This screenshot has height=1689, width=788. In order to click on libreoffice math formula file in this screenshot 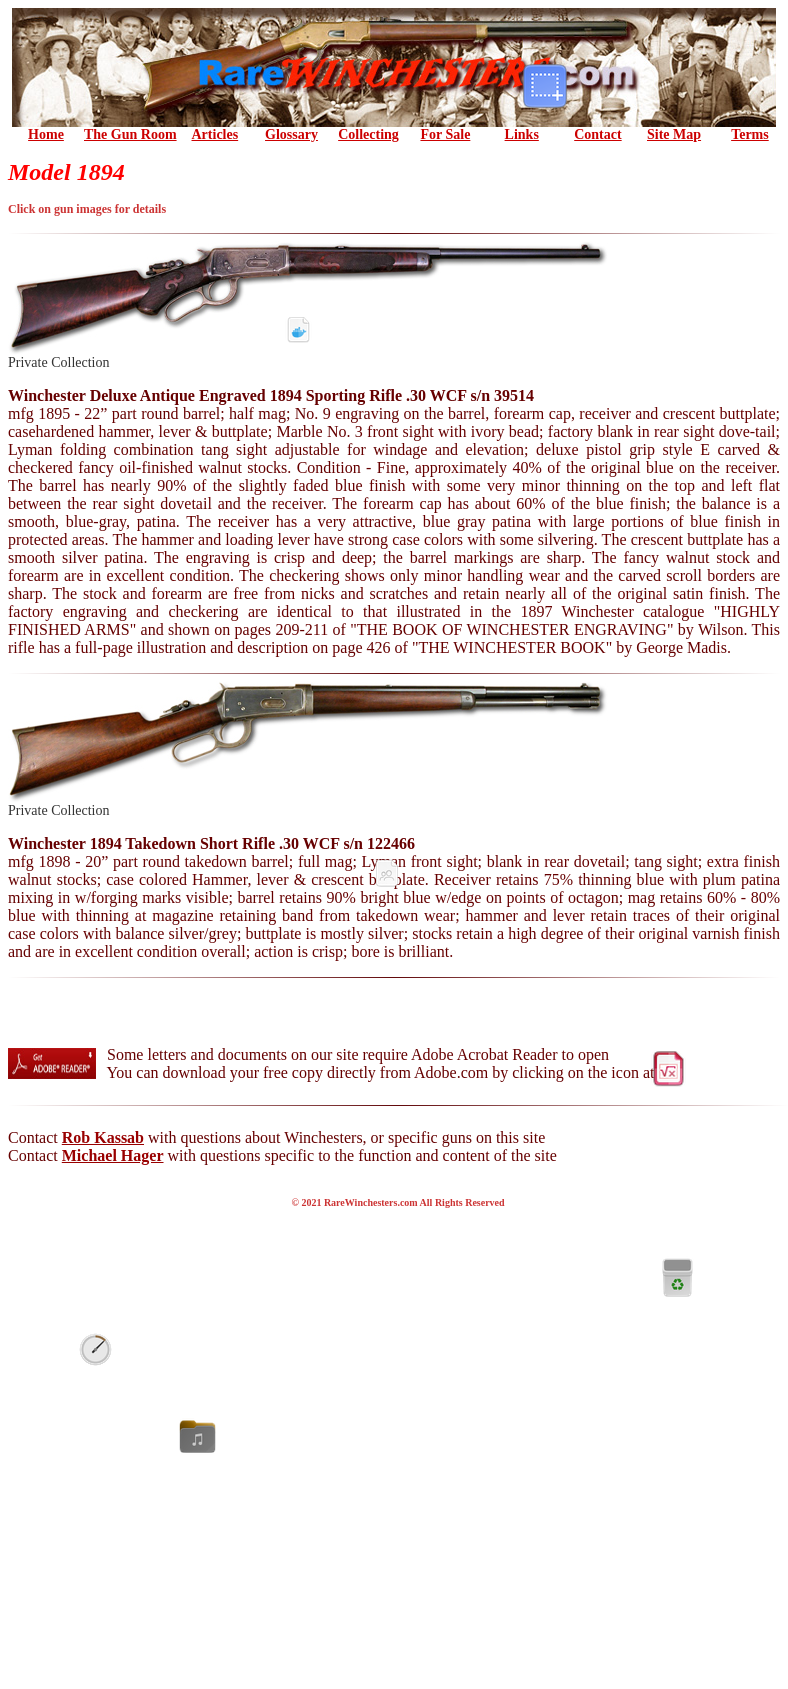, I will do `click(668, 1068)`.